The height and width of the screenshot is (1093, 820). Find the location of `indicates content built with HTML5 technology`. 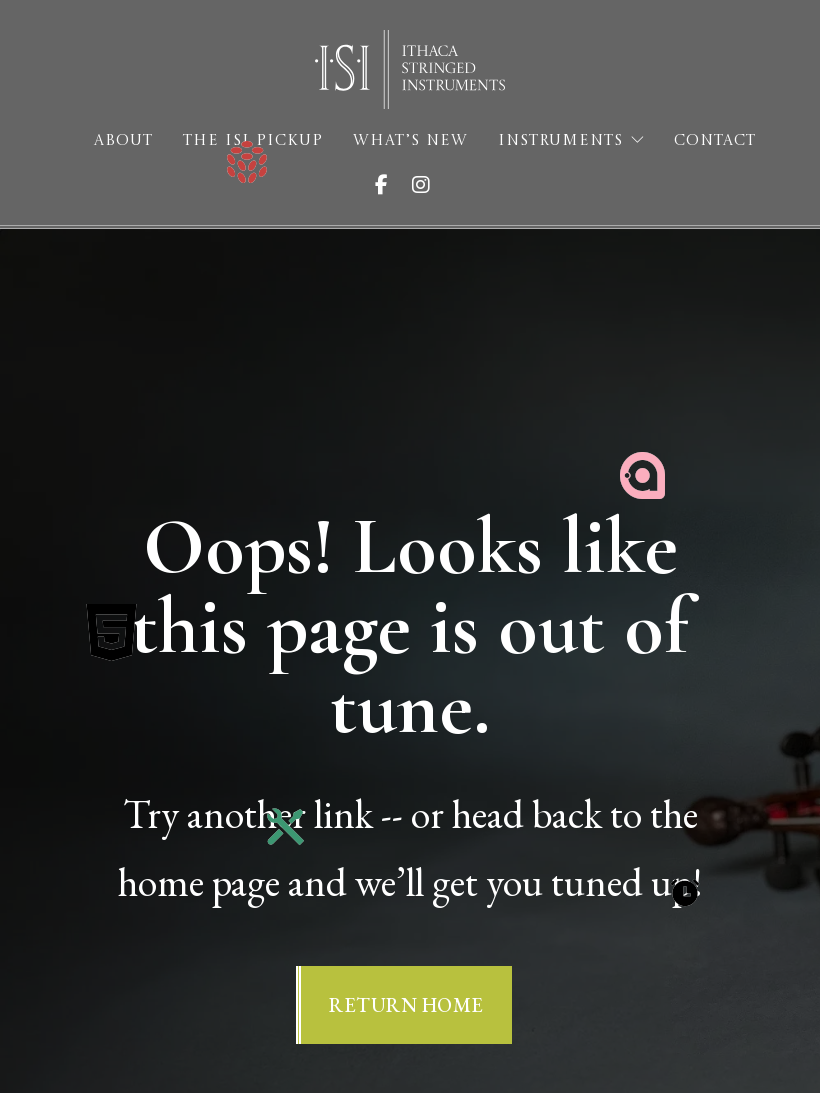

indicates content built with HTML5 technology is located at coordinates (111, 632).